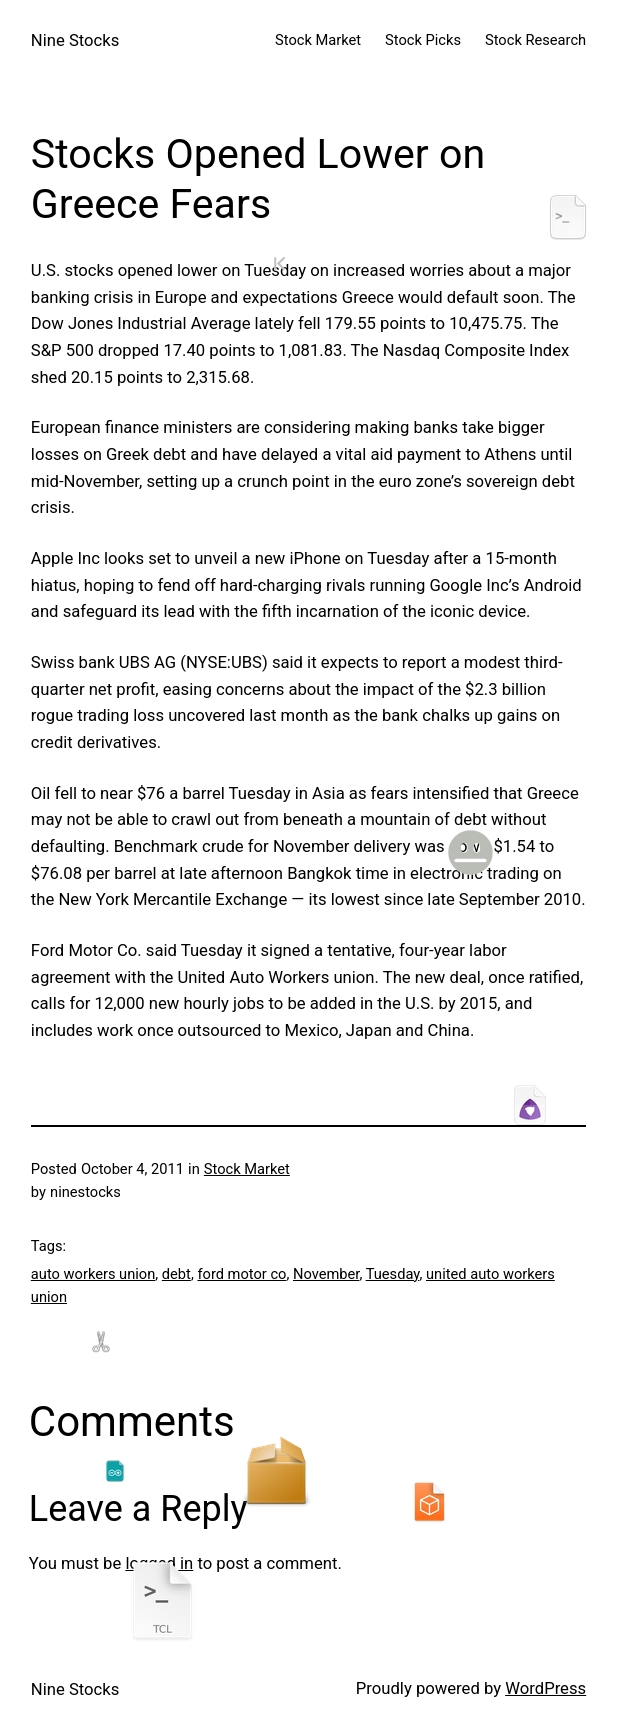  What do you see at coordinates (470, 852) in the screenshot?
I see `indicates a neutral or indifferent reaction` at bounding box center [470, 852].